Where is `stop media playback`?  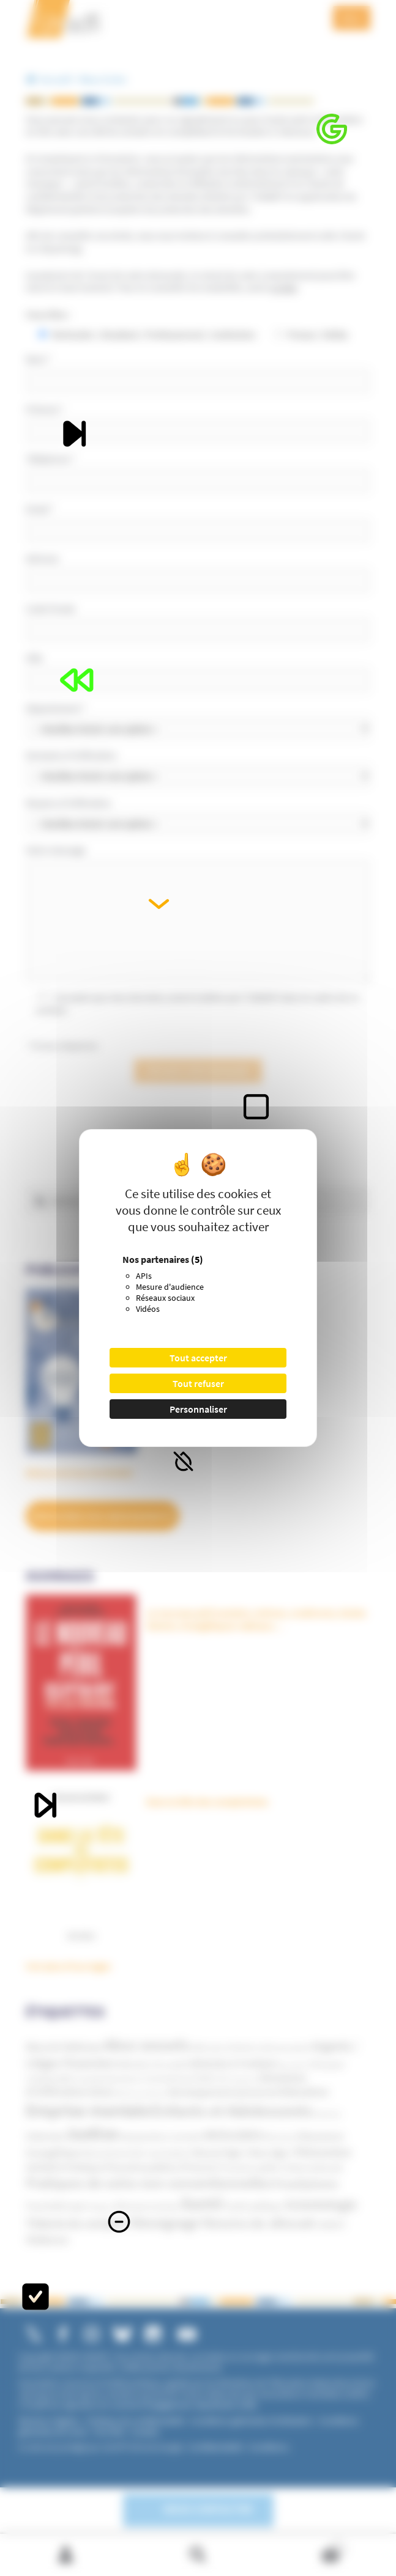 stop media playback is located at coordinates (256, 1106).